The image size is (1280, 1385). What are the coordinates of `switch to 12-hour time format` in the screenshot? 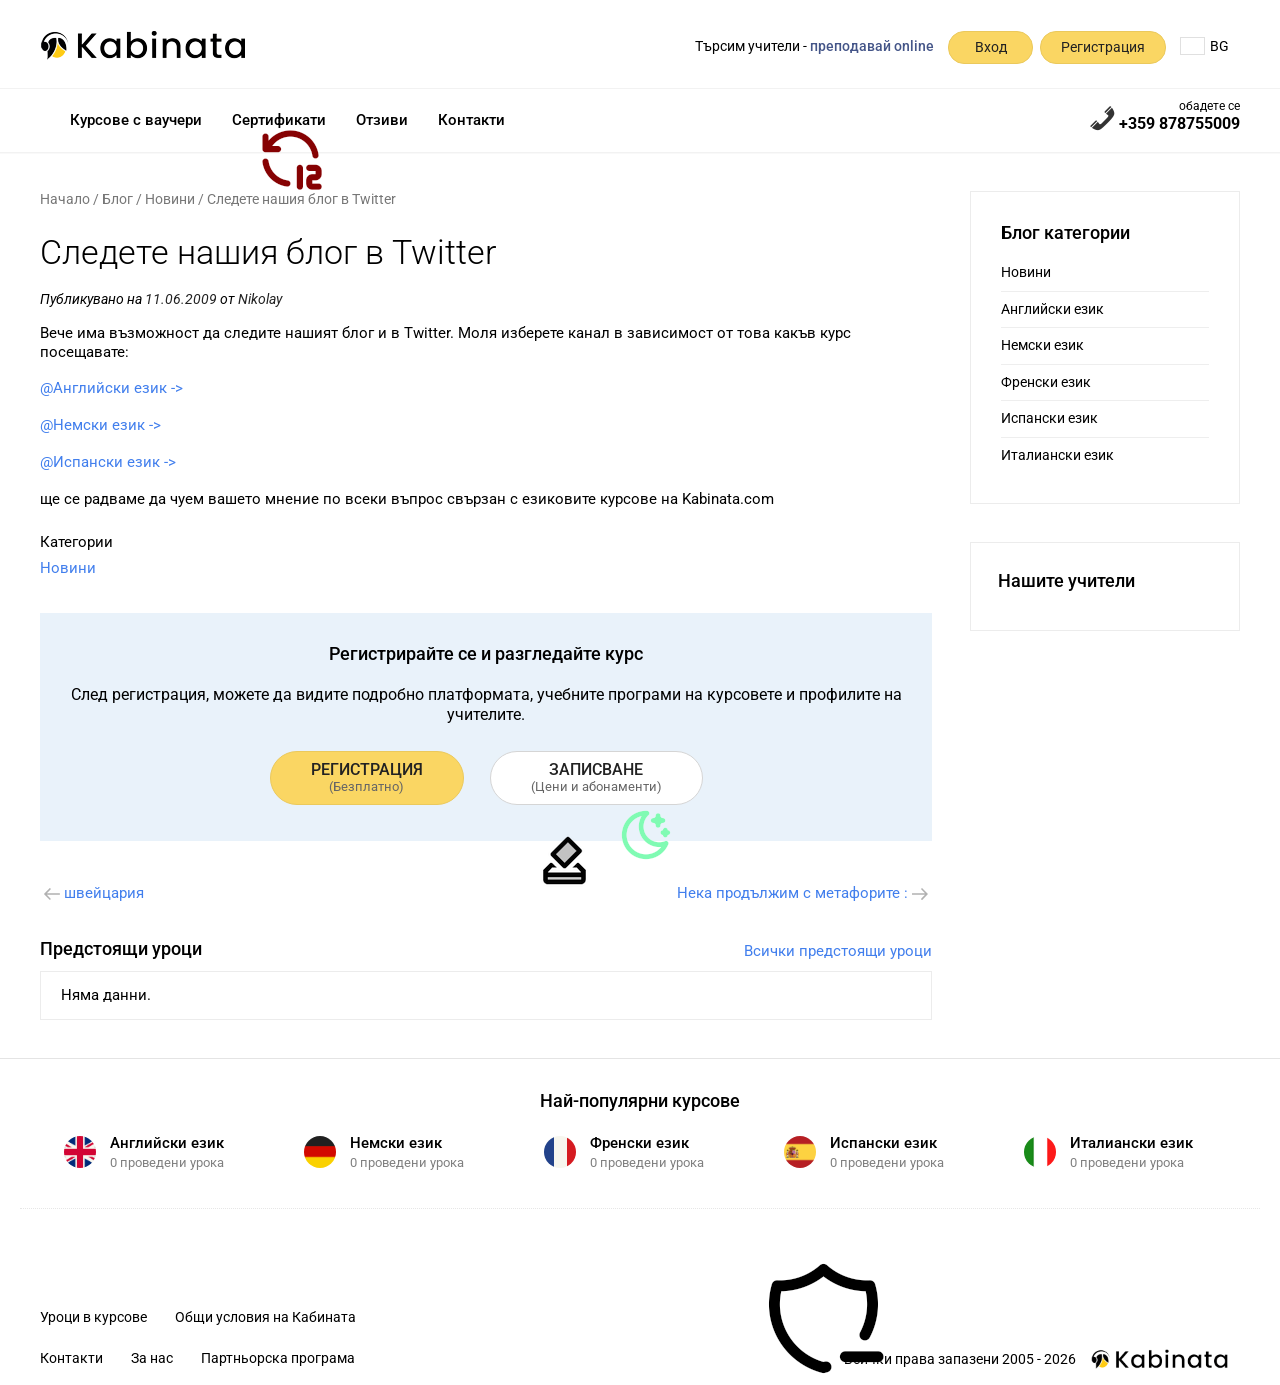 It's located at (290, 158).